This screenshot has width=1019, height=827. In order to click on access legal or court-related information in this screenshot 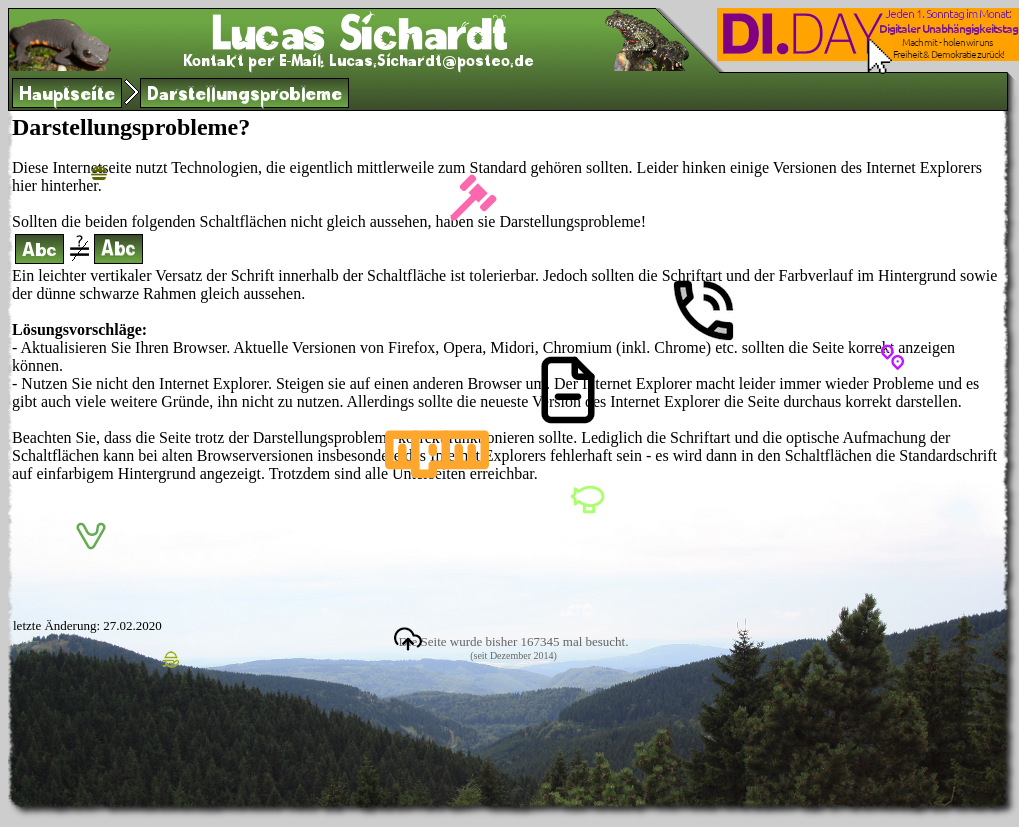, I will do `click(472, 199)`.